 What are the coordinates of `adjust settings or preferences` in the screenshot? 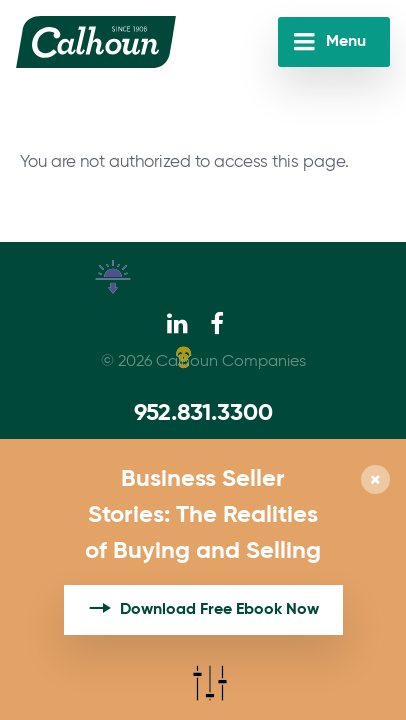 It's located at (210, 683).